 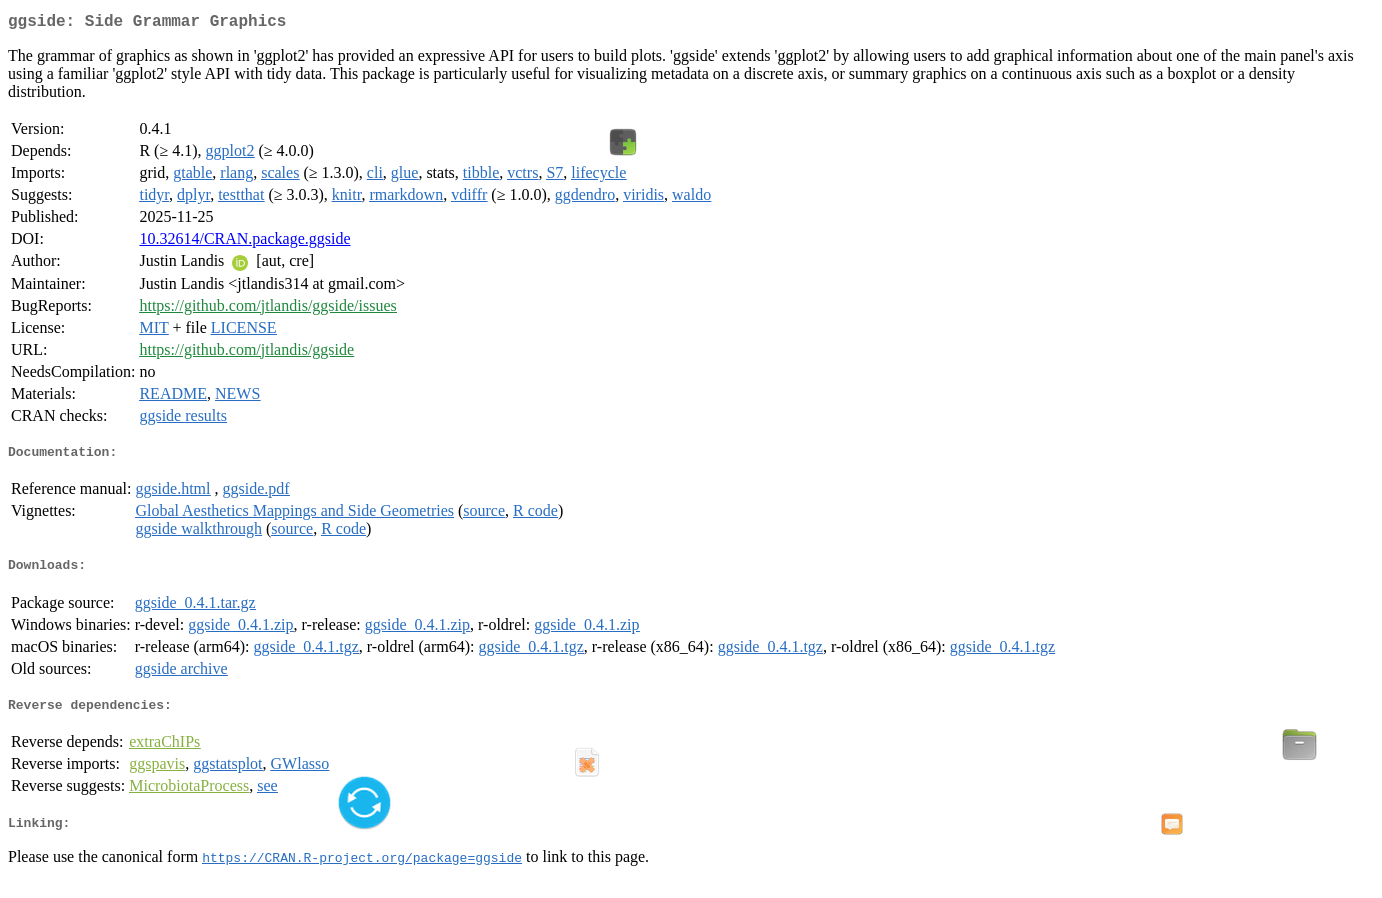 What do you see at coordinates (623, 142) in the screenshot?
I see `open gnome extensions manager` at bounding box center [623, 142].